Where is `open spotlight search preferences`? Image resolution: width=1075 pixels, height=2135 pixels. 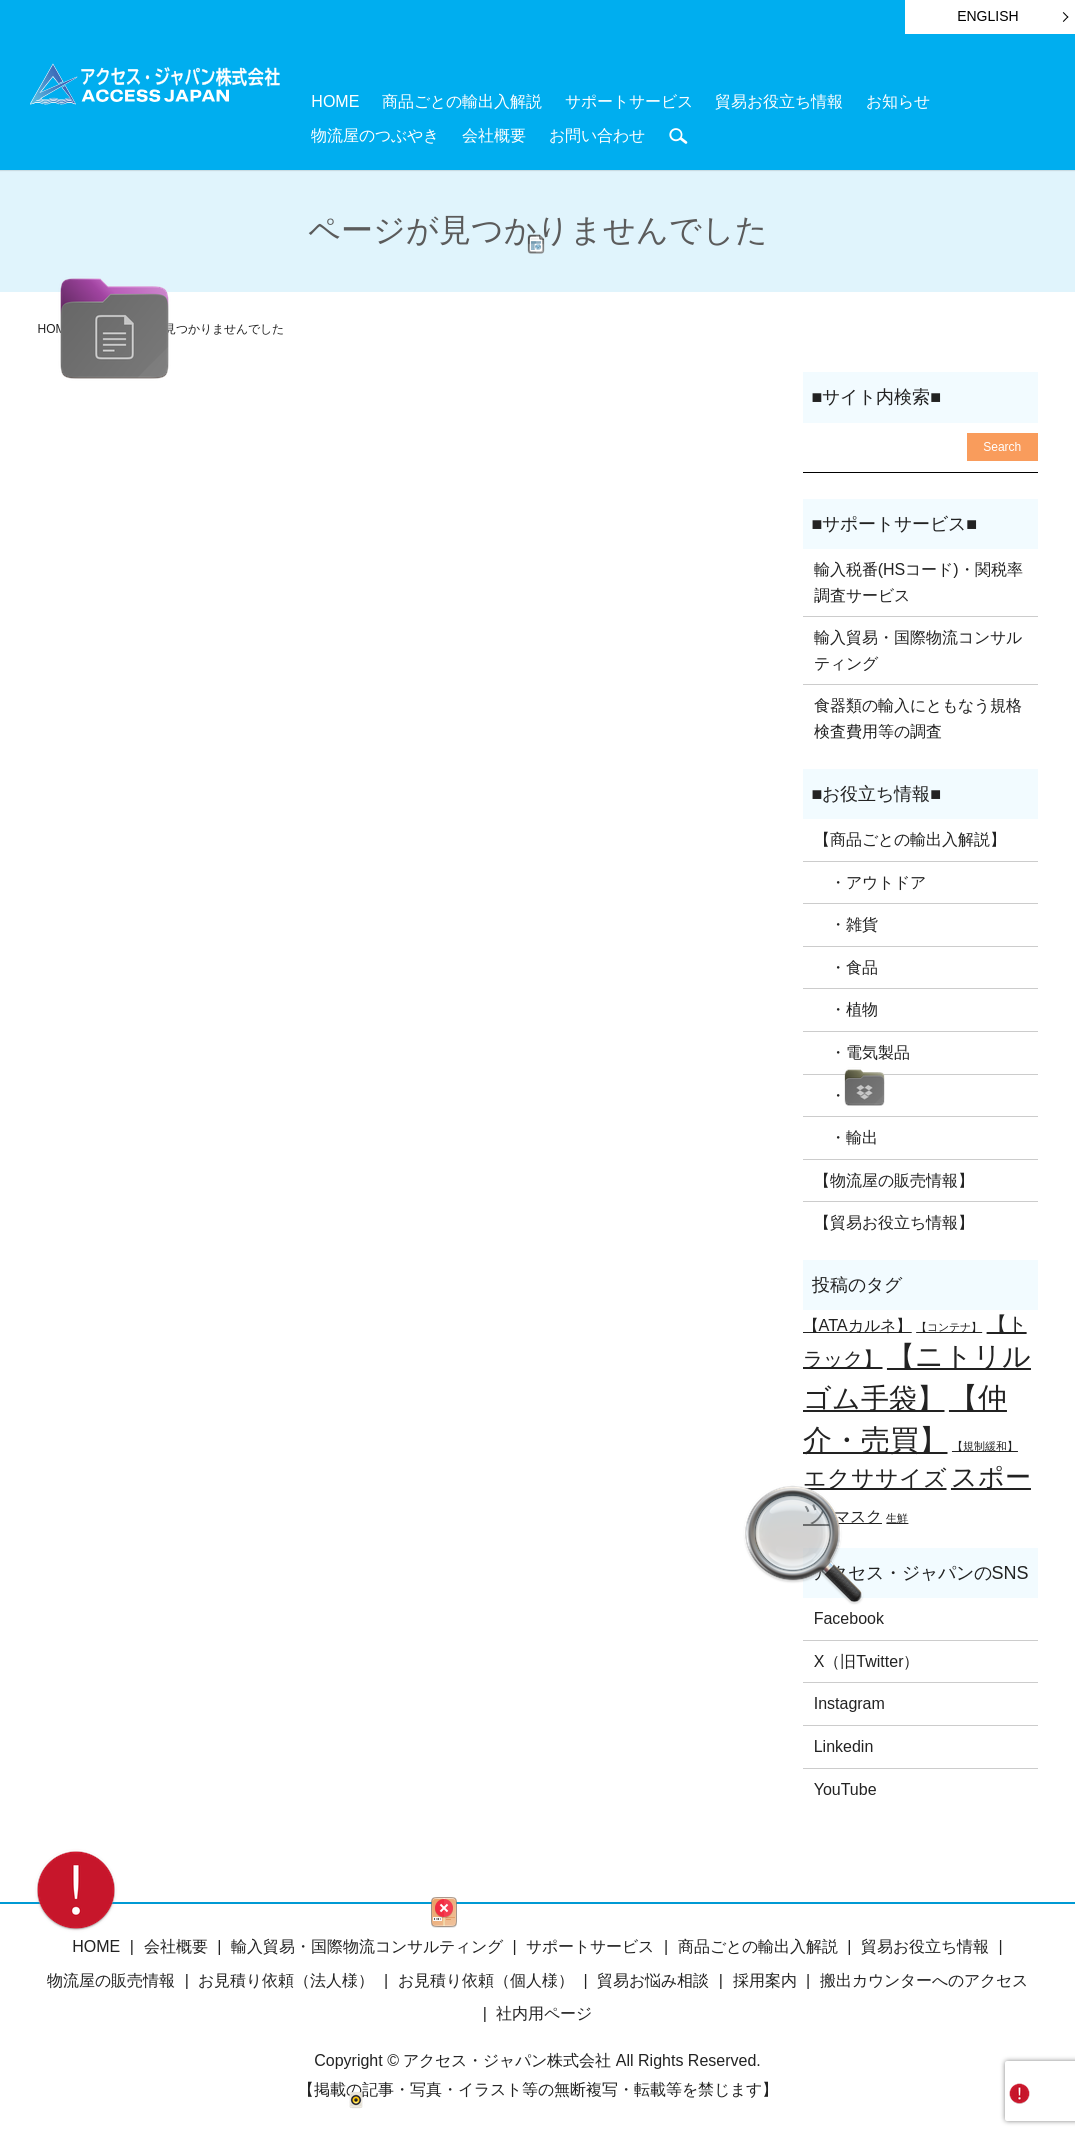 open spotlight search preferences is located at coordinates (803, 1544).